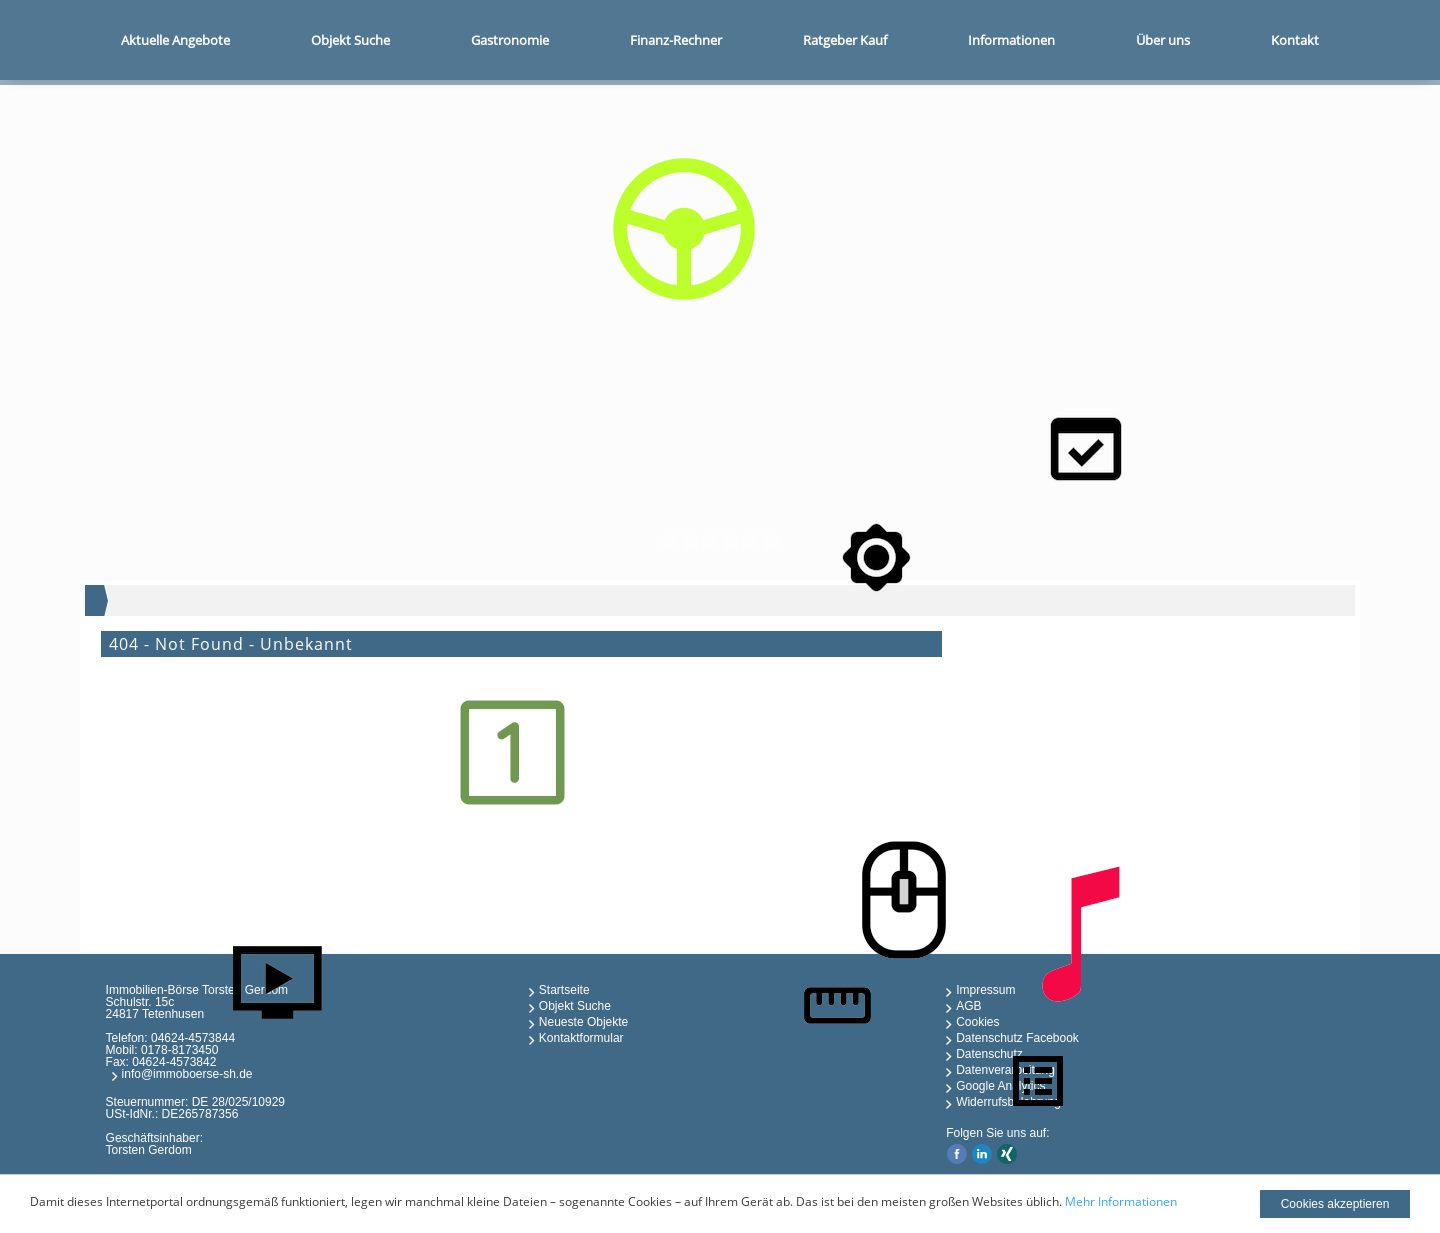 The width and height of the screenshot is (1440, 1233). Describe the element at coordinates (512, 752) in the screenshot. I see `indicates the first item or step in a sequence` at that location.